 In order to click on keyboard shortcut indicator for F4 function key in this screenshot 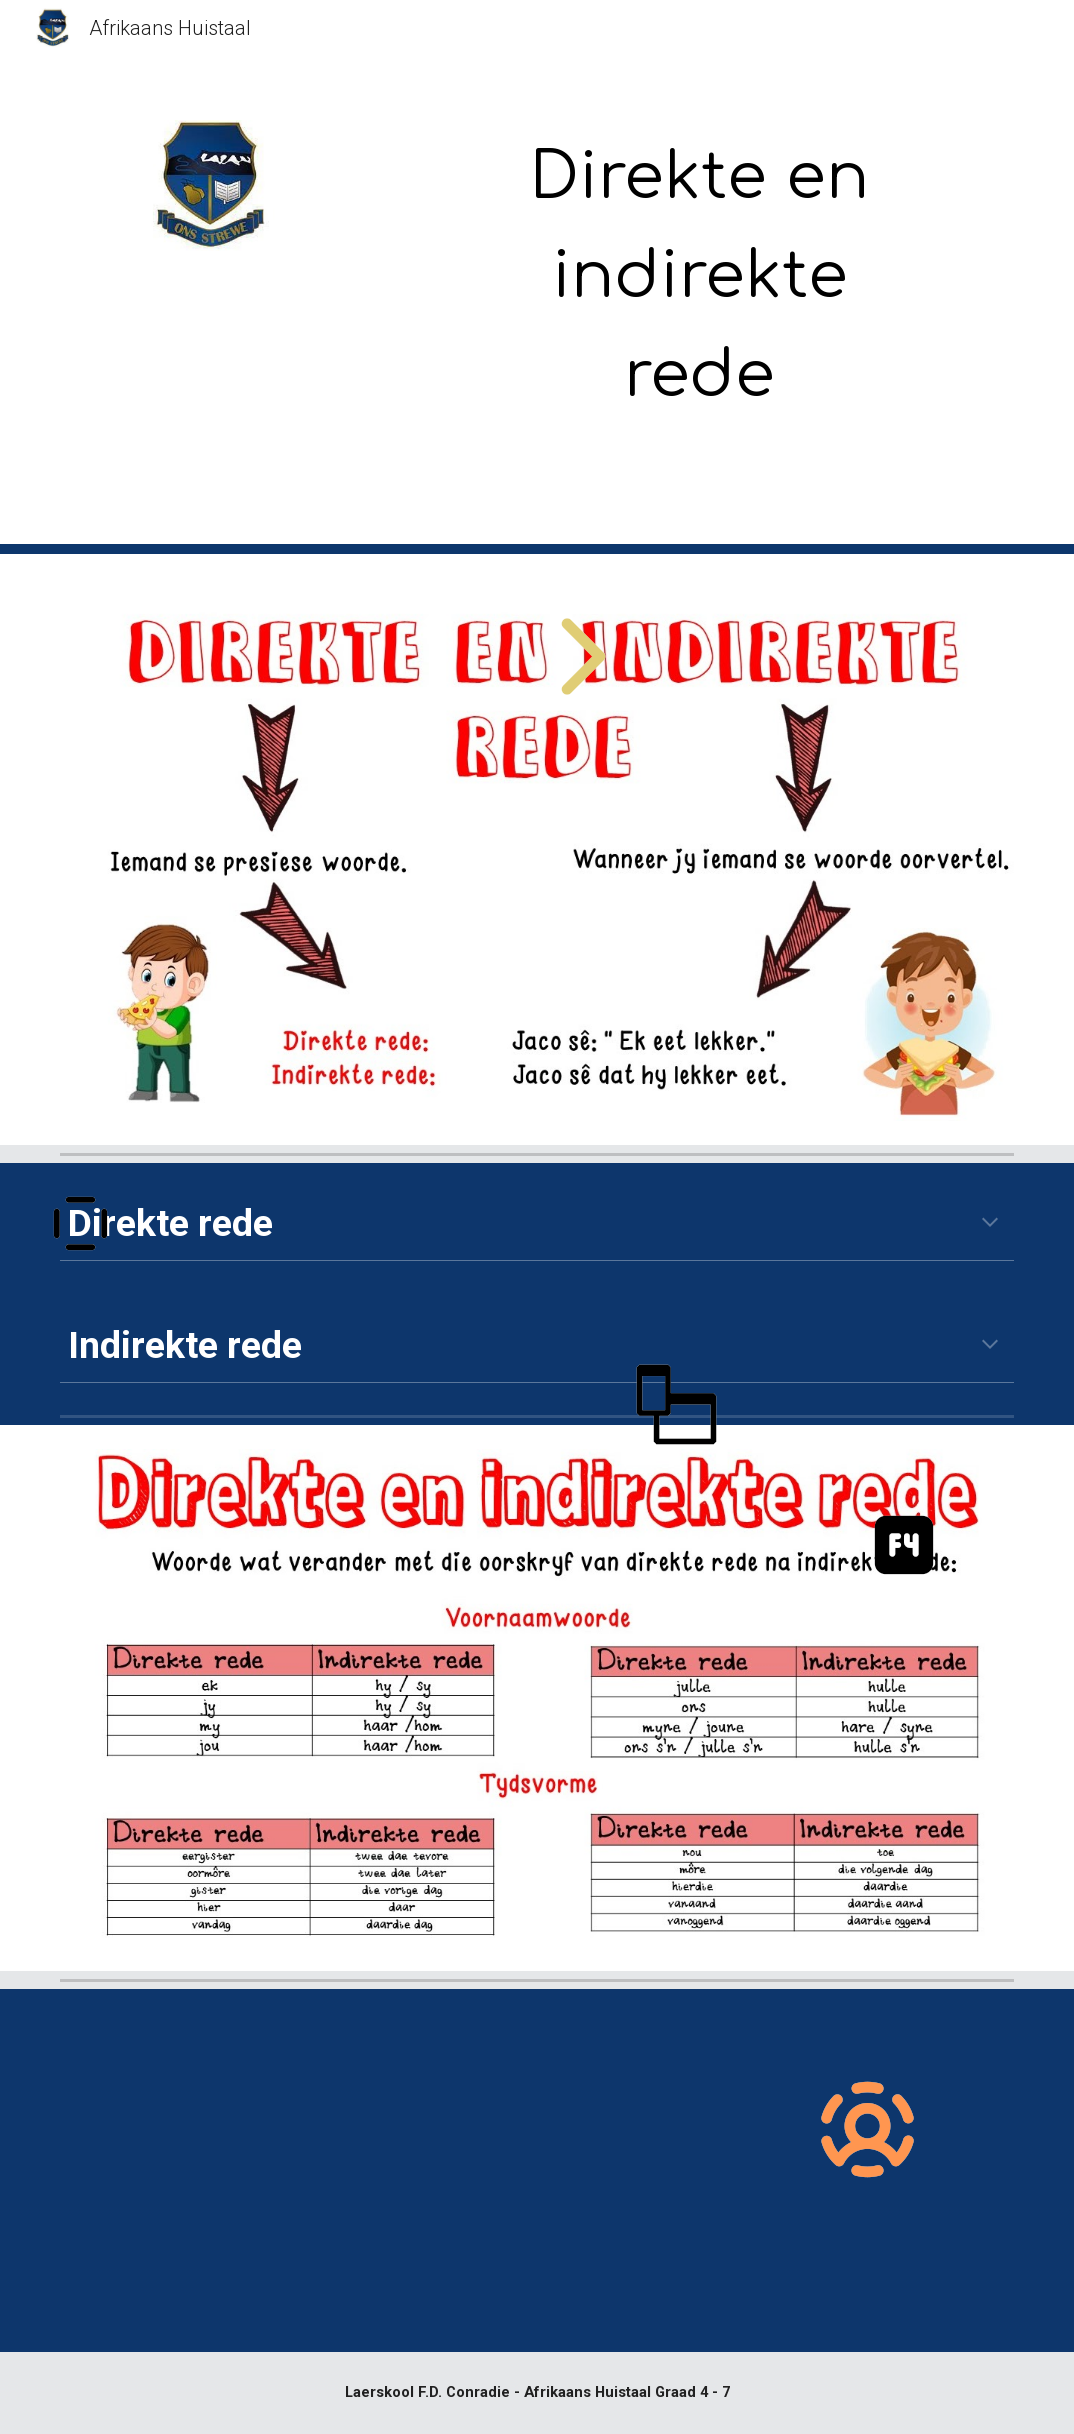, I will do `click(904, 1545)`.